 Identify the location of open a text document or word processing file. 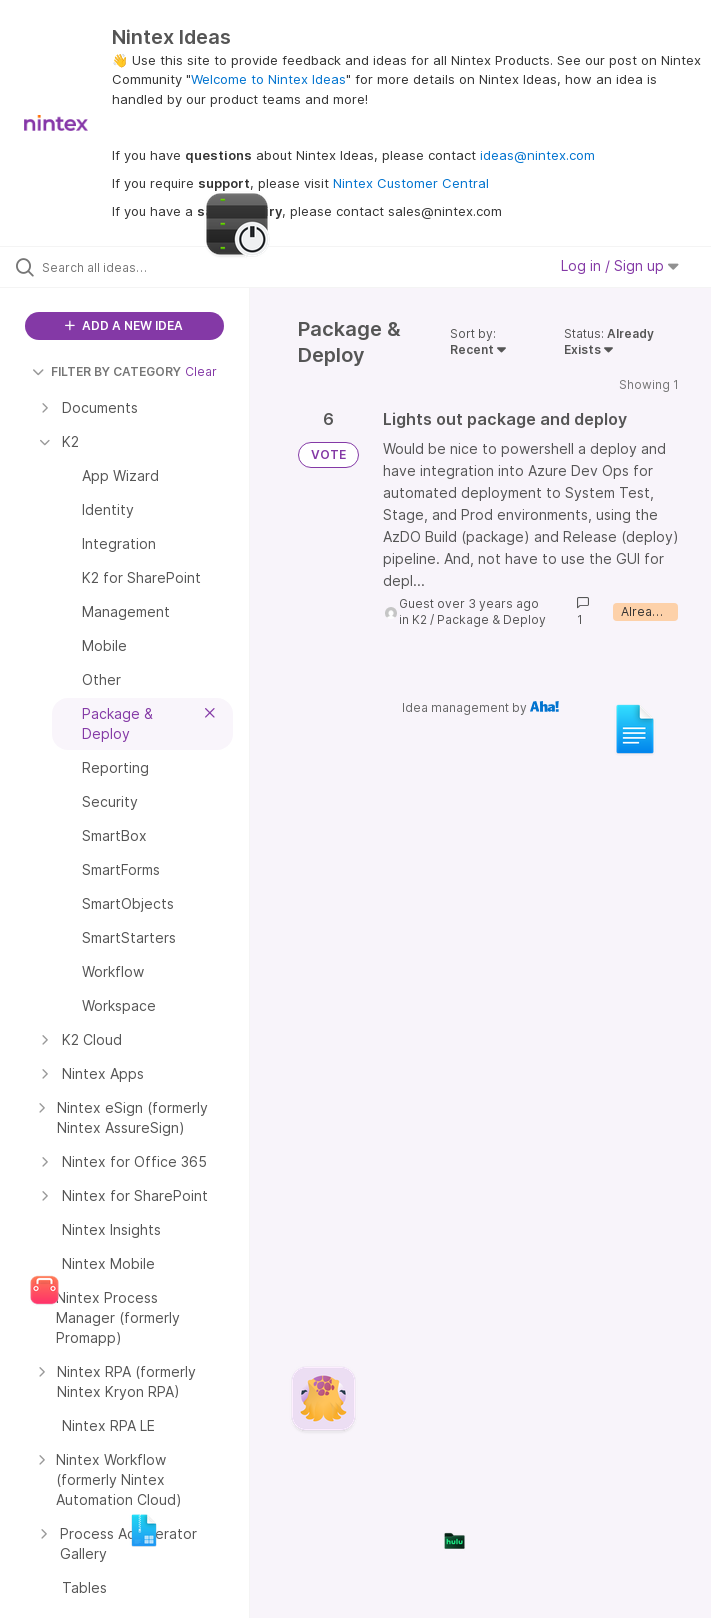
(635, 730).